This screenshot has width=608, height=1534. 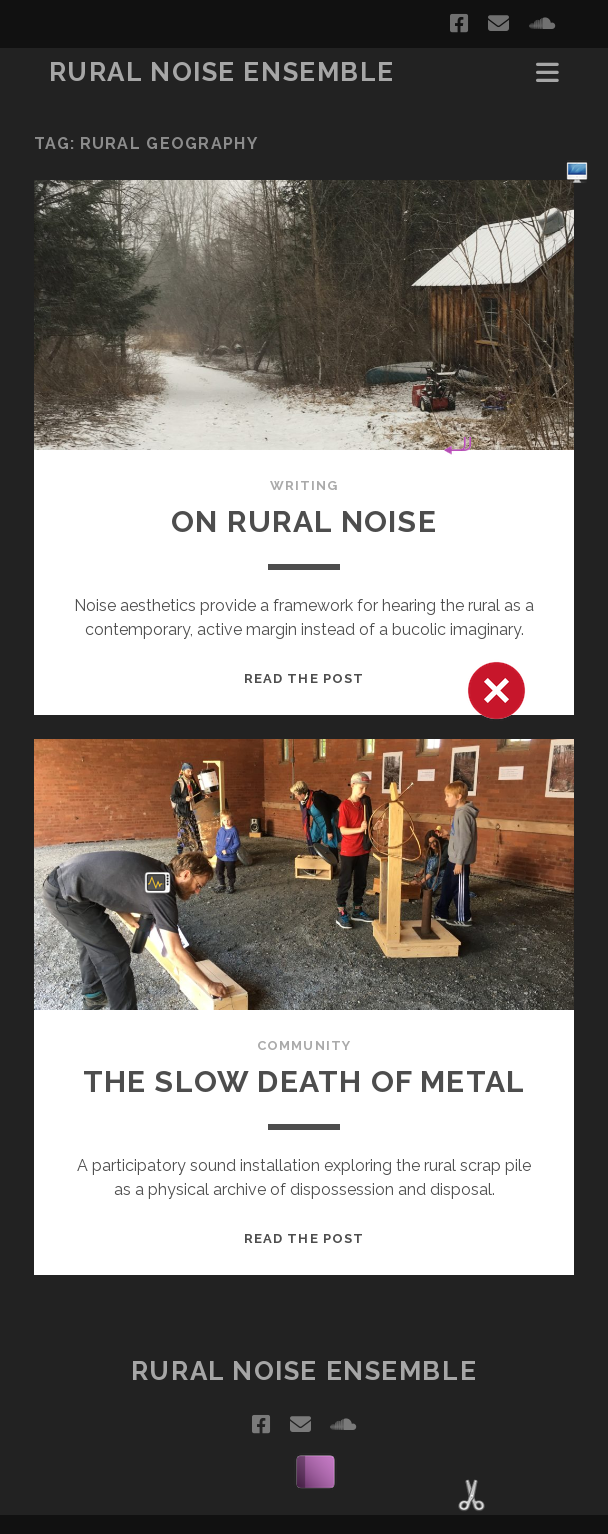 What do you see at coordinates (496, 690) in the screenshot?
I see `cancel or close the current action` at bounding box center [496, 690].